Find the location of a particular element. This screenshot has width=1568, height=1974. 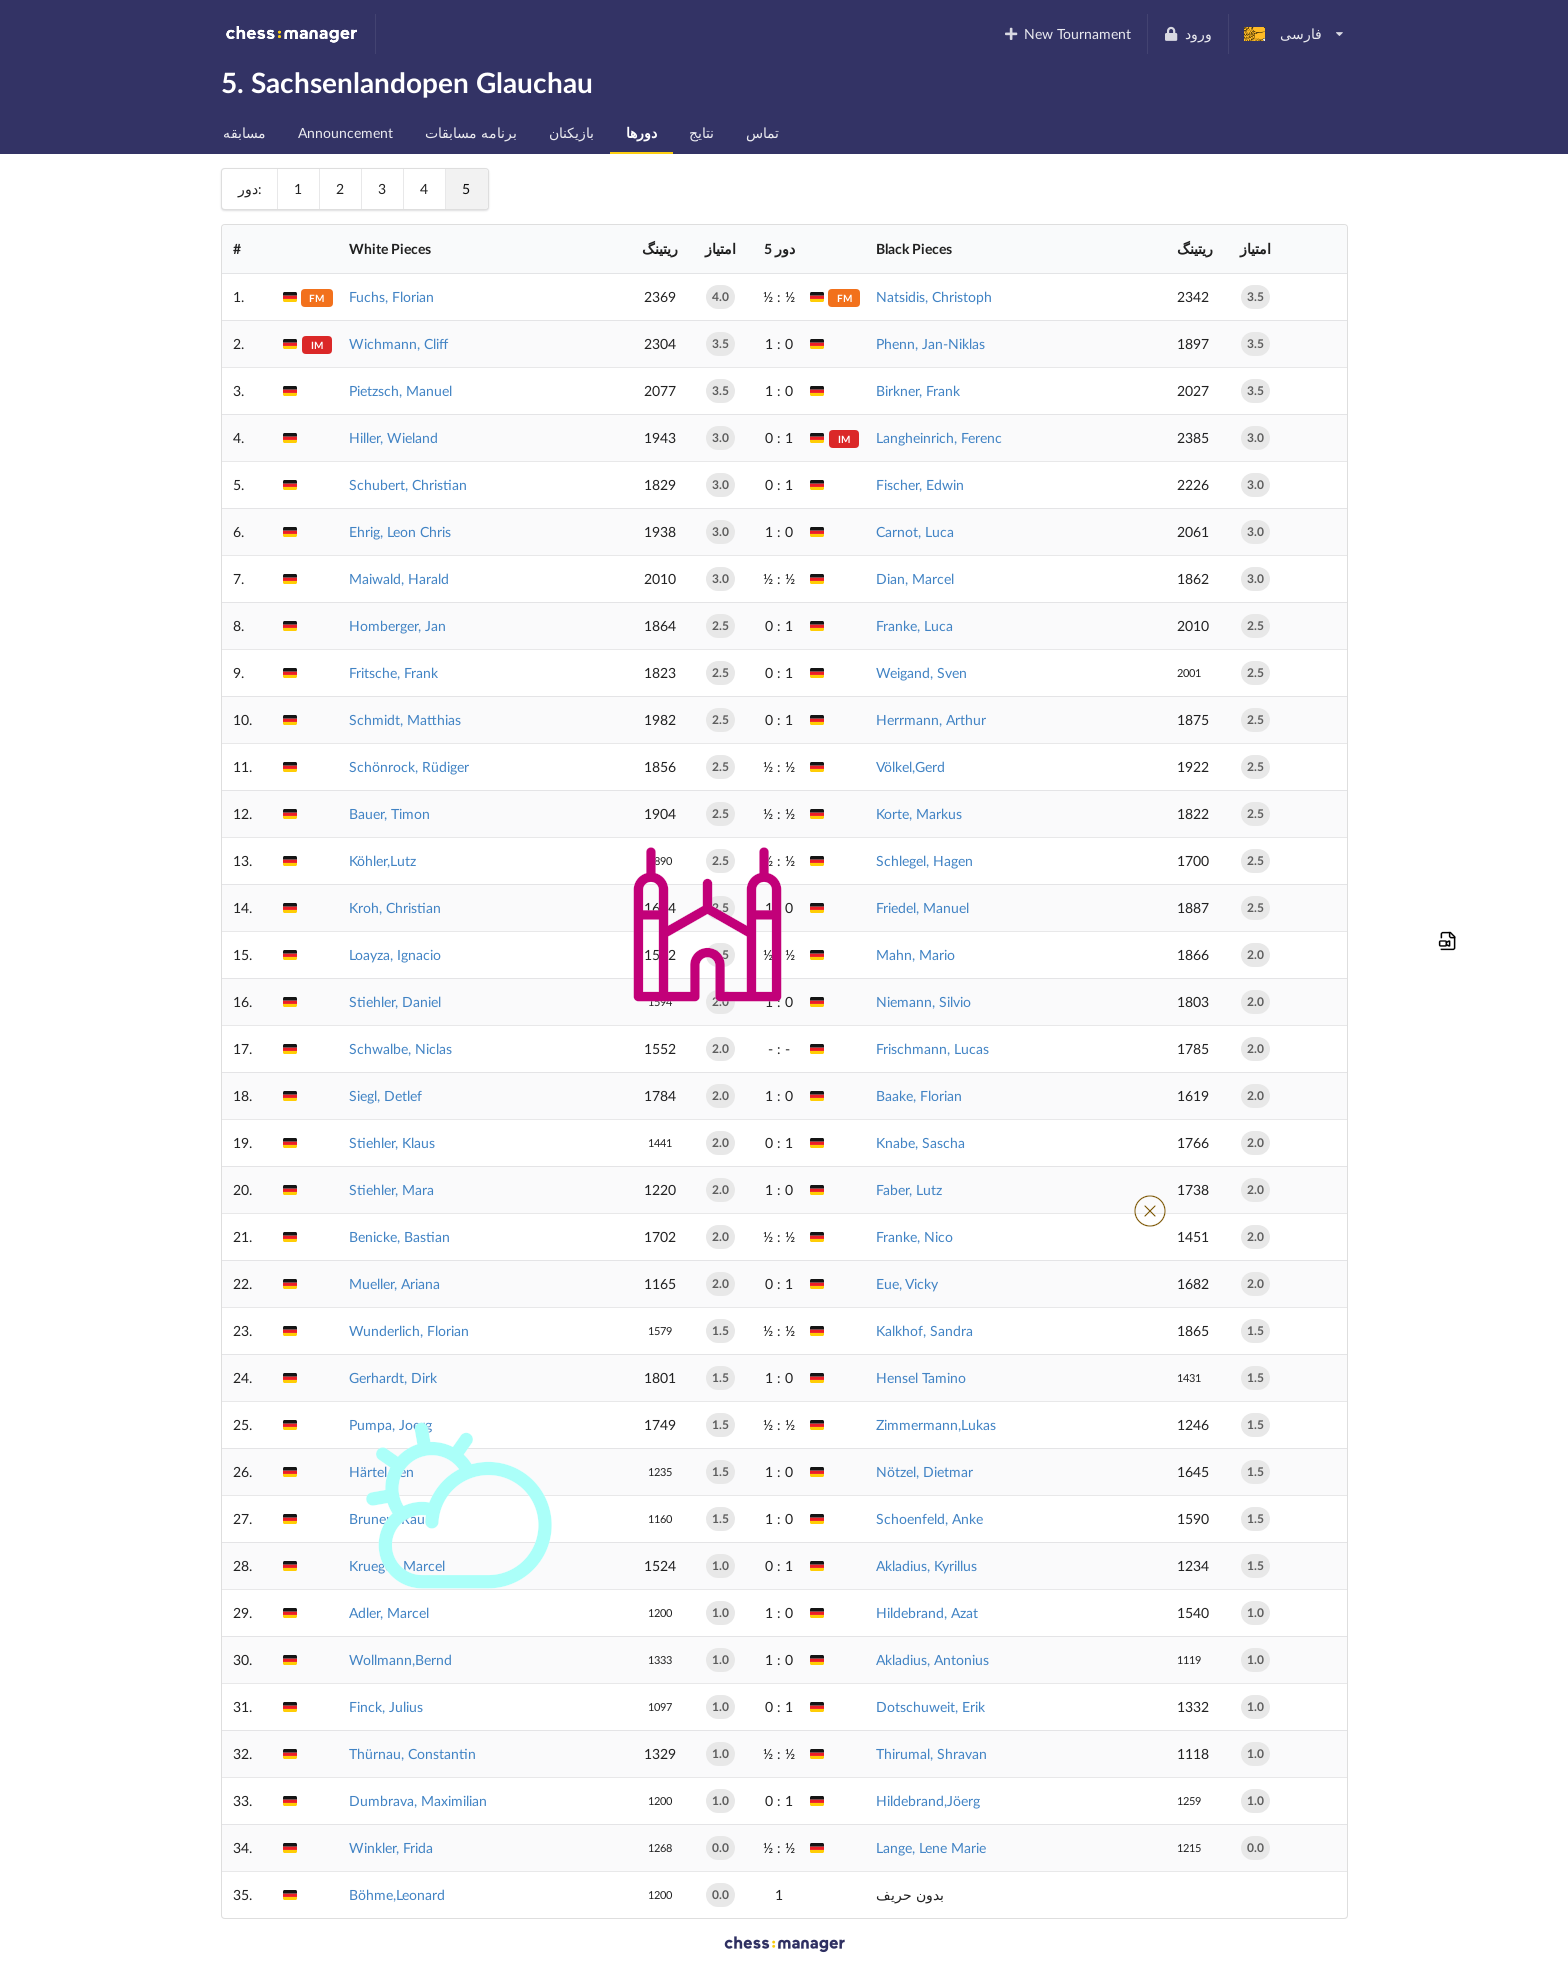

find nearby synagogues is located at coordinates (707, 927).